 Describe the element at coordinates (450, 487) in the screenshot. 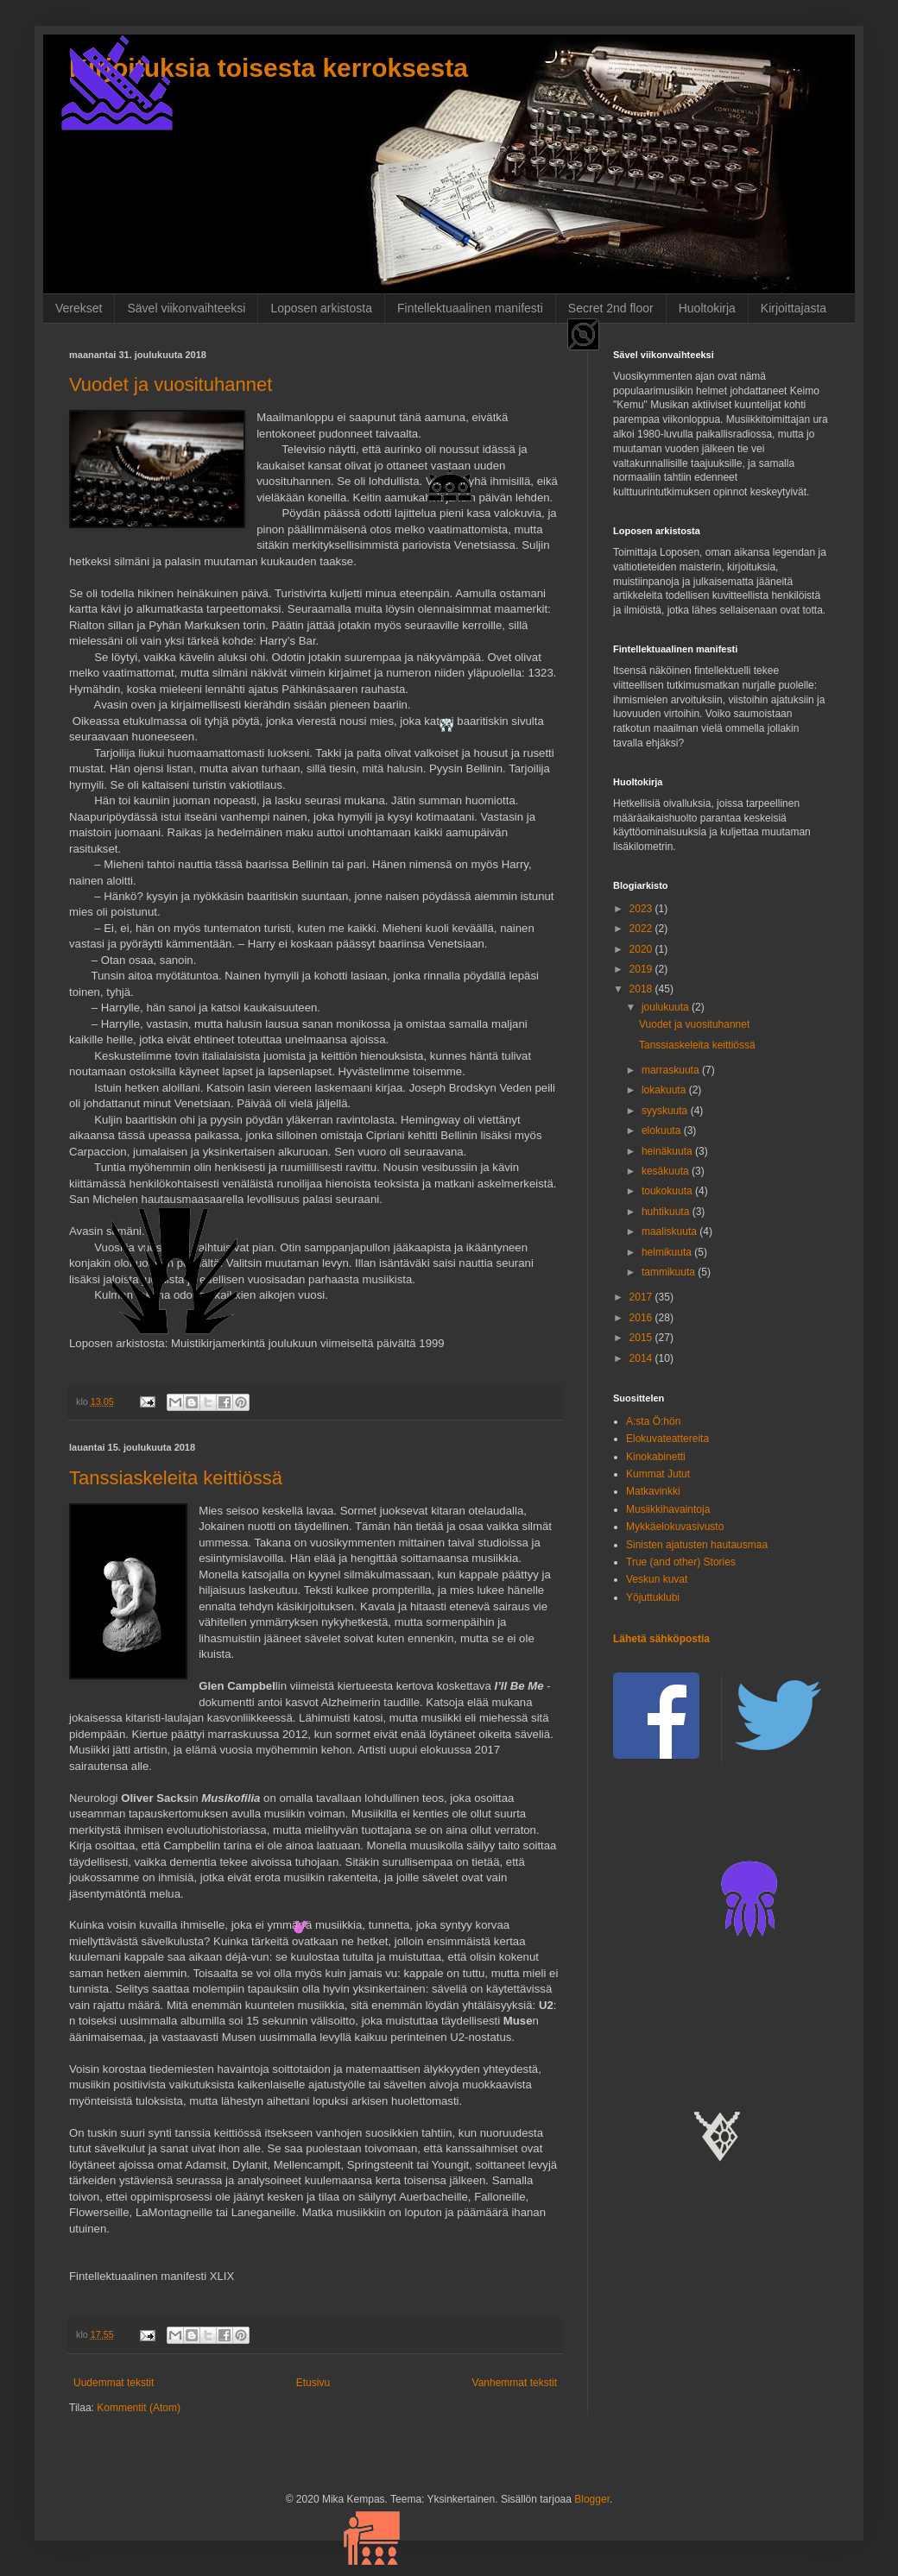

I see `select gaul or celtic warrior class` at that location.